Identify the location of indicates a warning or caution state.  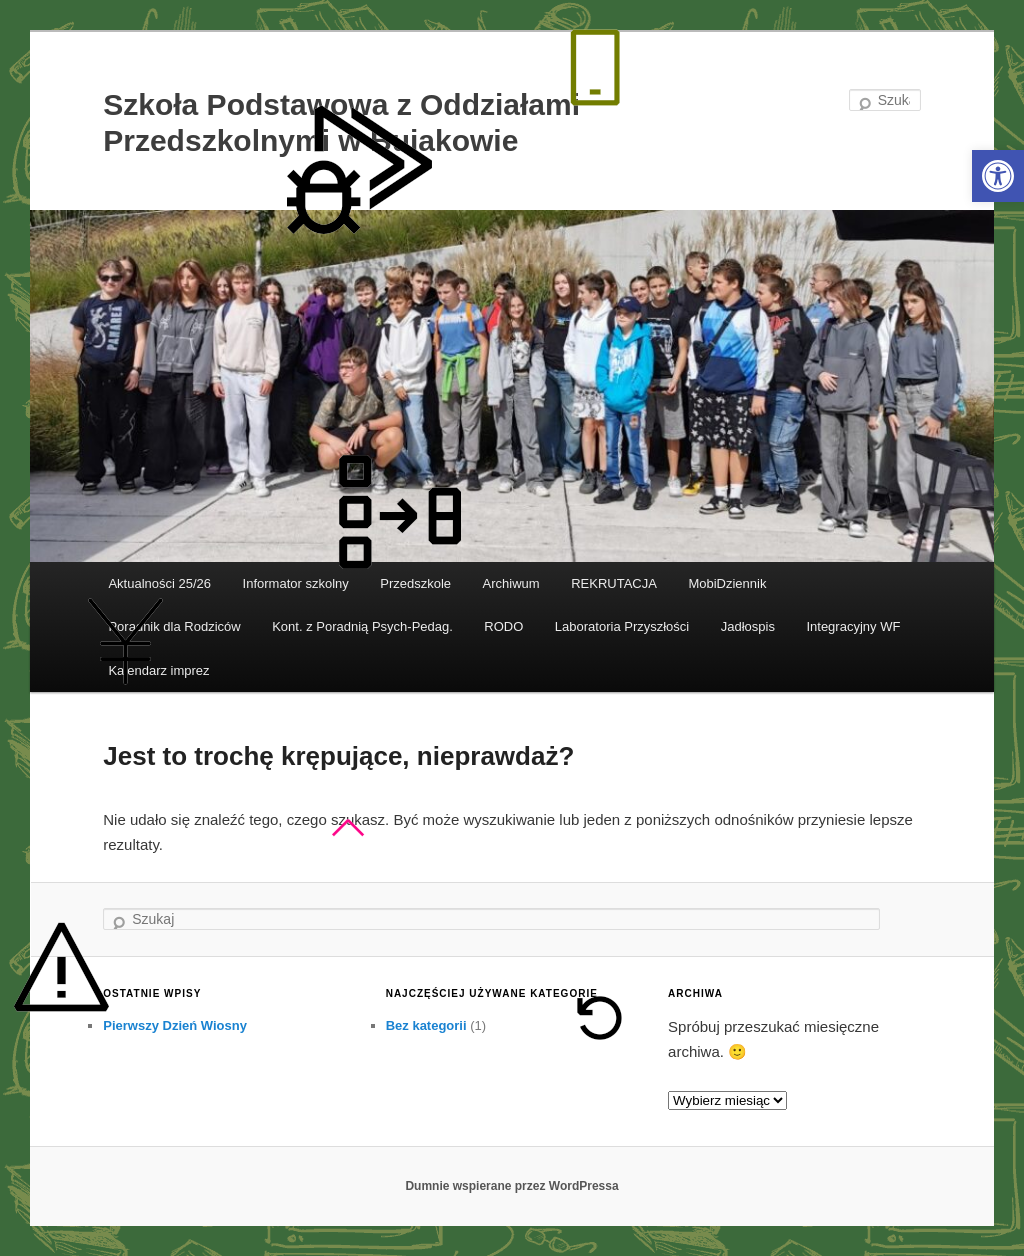
(61, 970).